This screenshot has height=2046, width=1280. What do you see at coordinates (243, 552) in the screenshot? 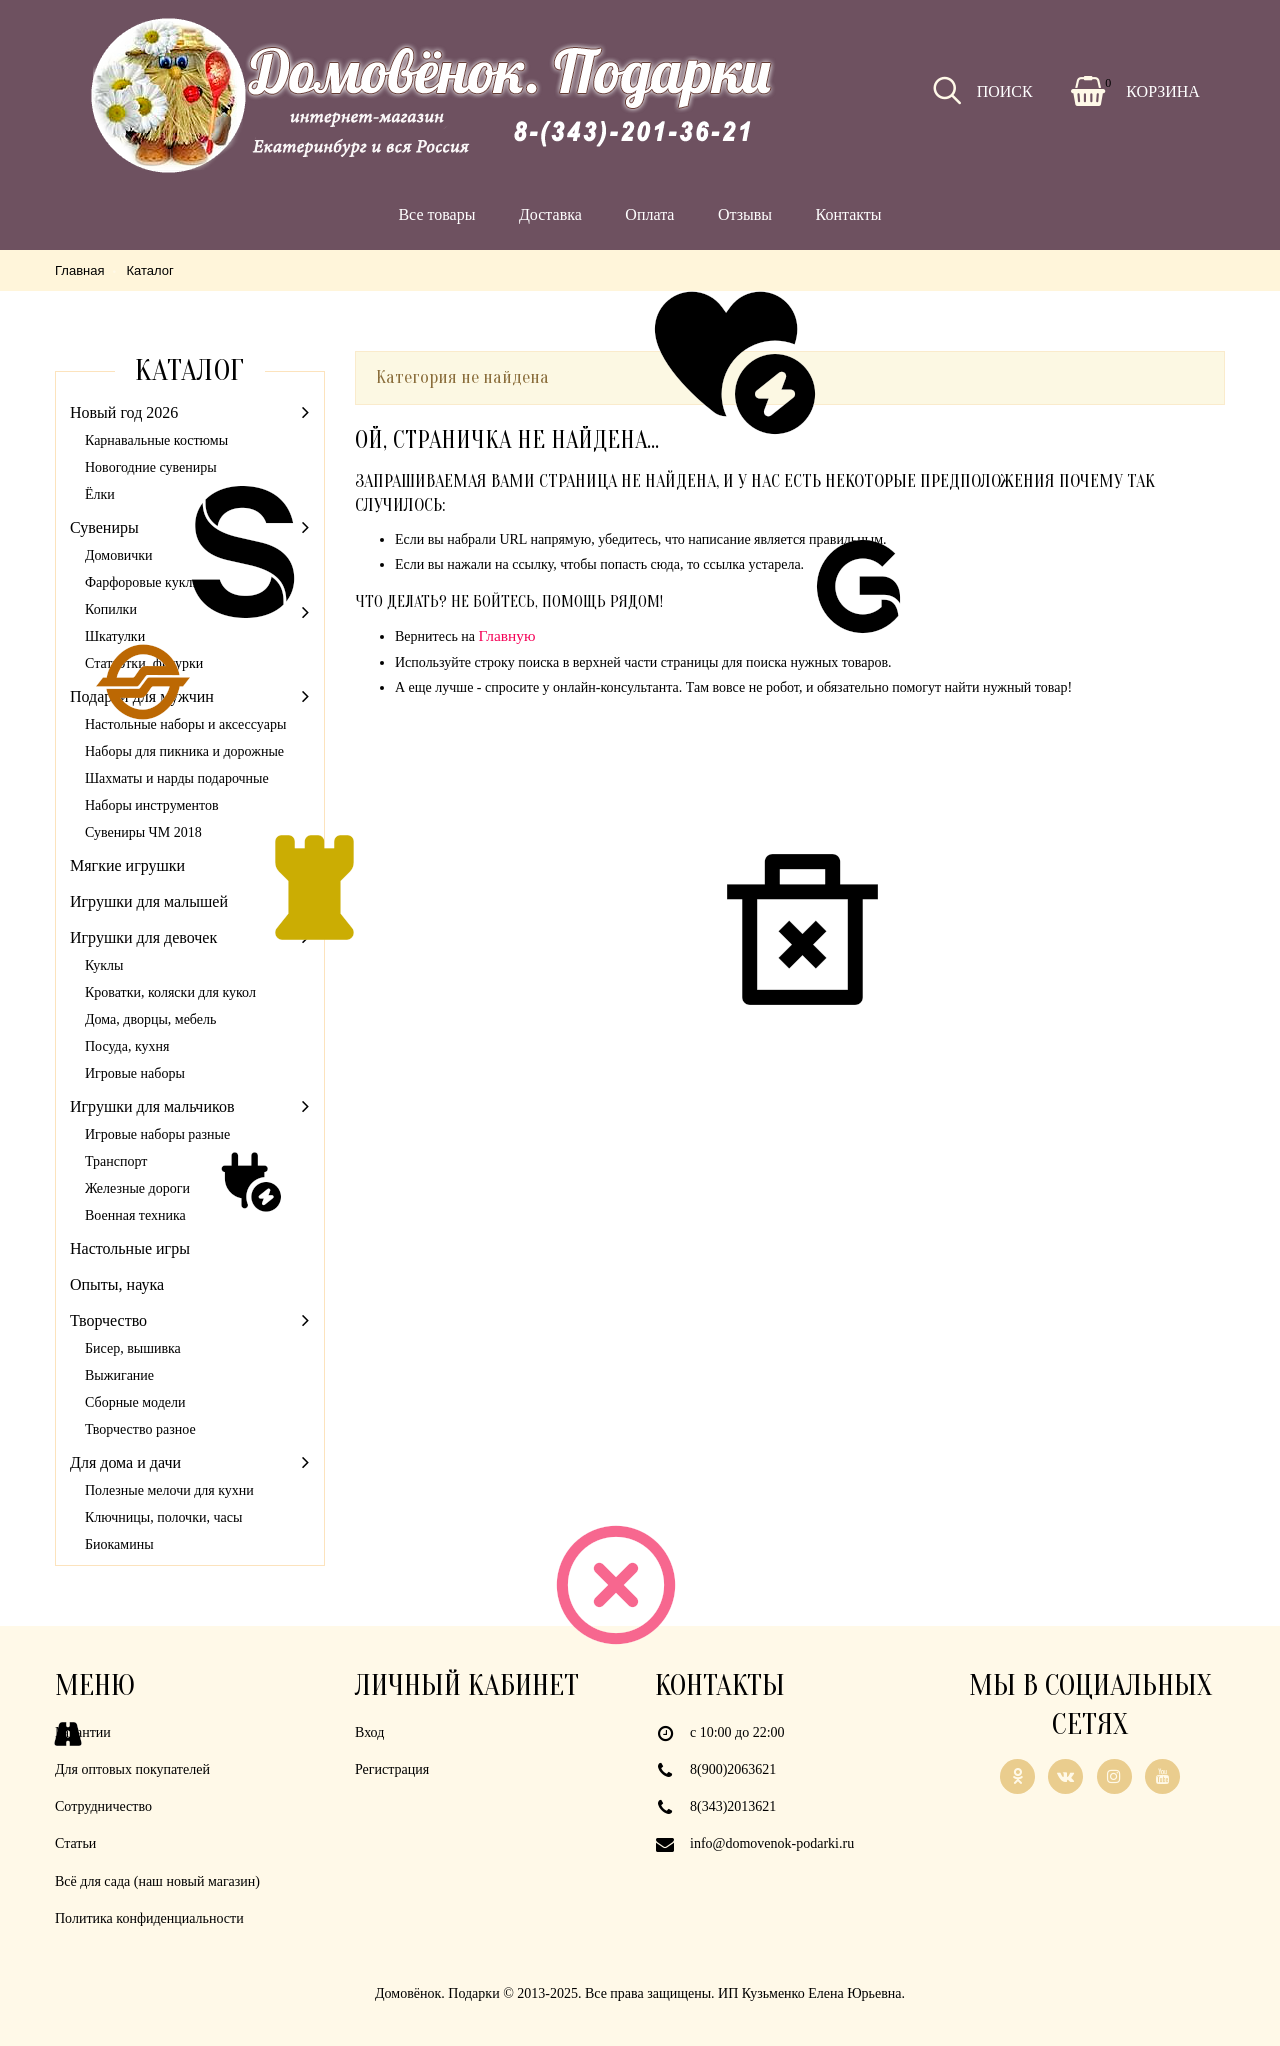
I see `navigate to Sanity CMS integration` at bounding box center [243, 552].